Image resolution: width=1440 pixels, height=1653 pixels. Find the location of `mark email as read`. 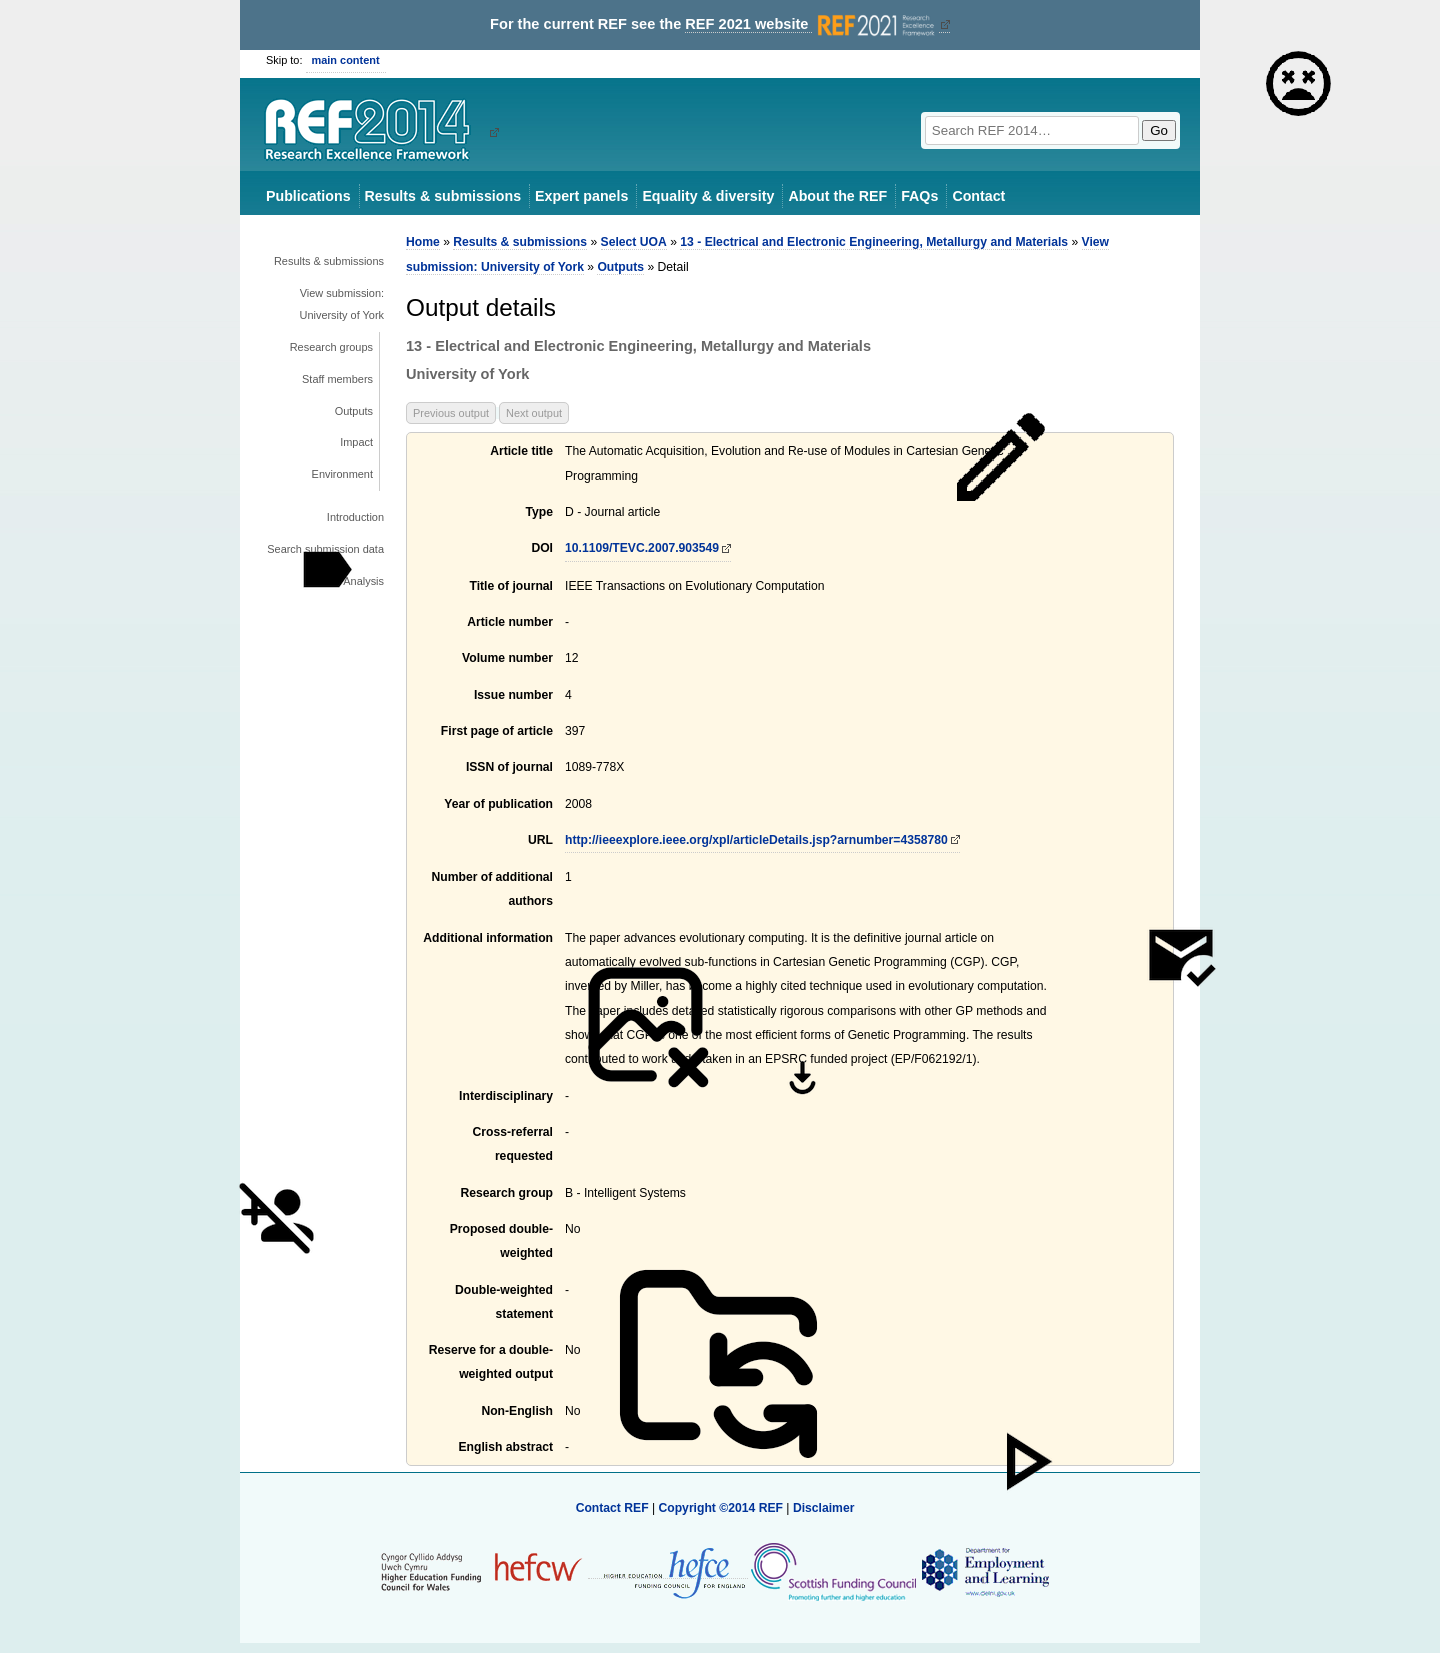

mark email as read is located at coordinates (1181, 955).